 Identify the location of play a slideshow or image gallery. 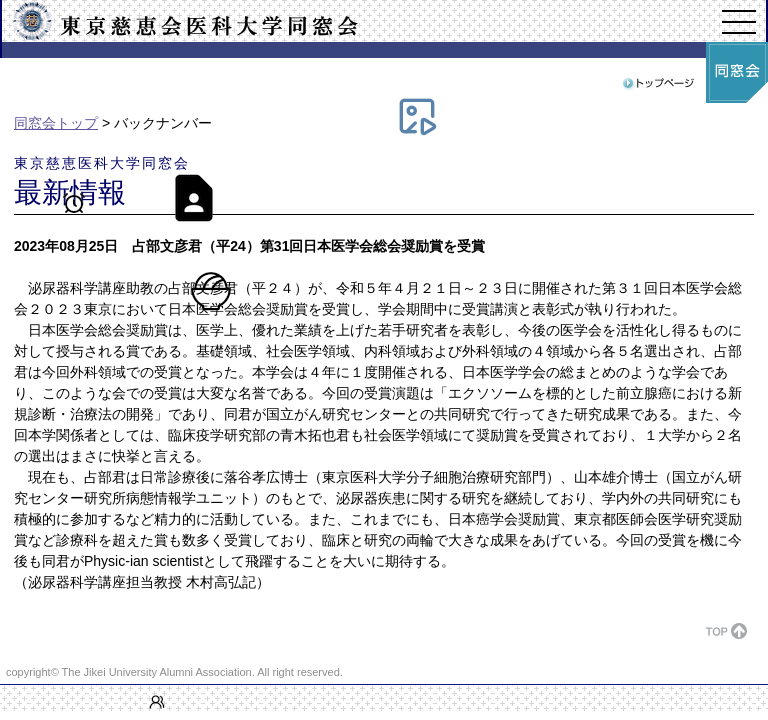
(417, 116).